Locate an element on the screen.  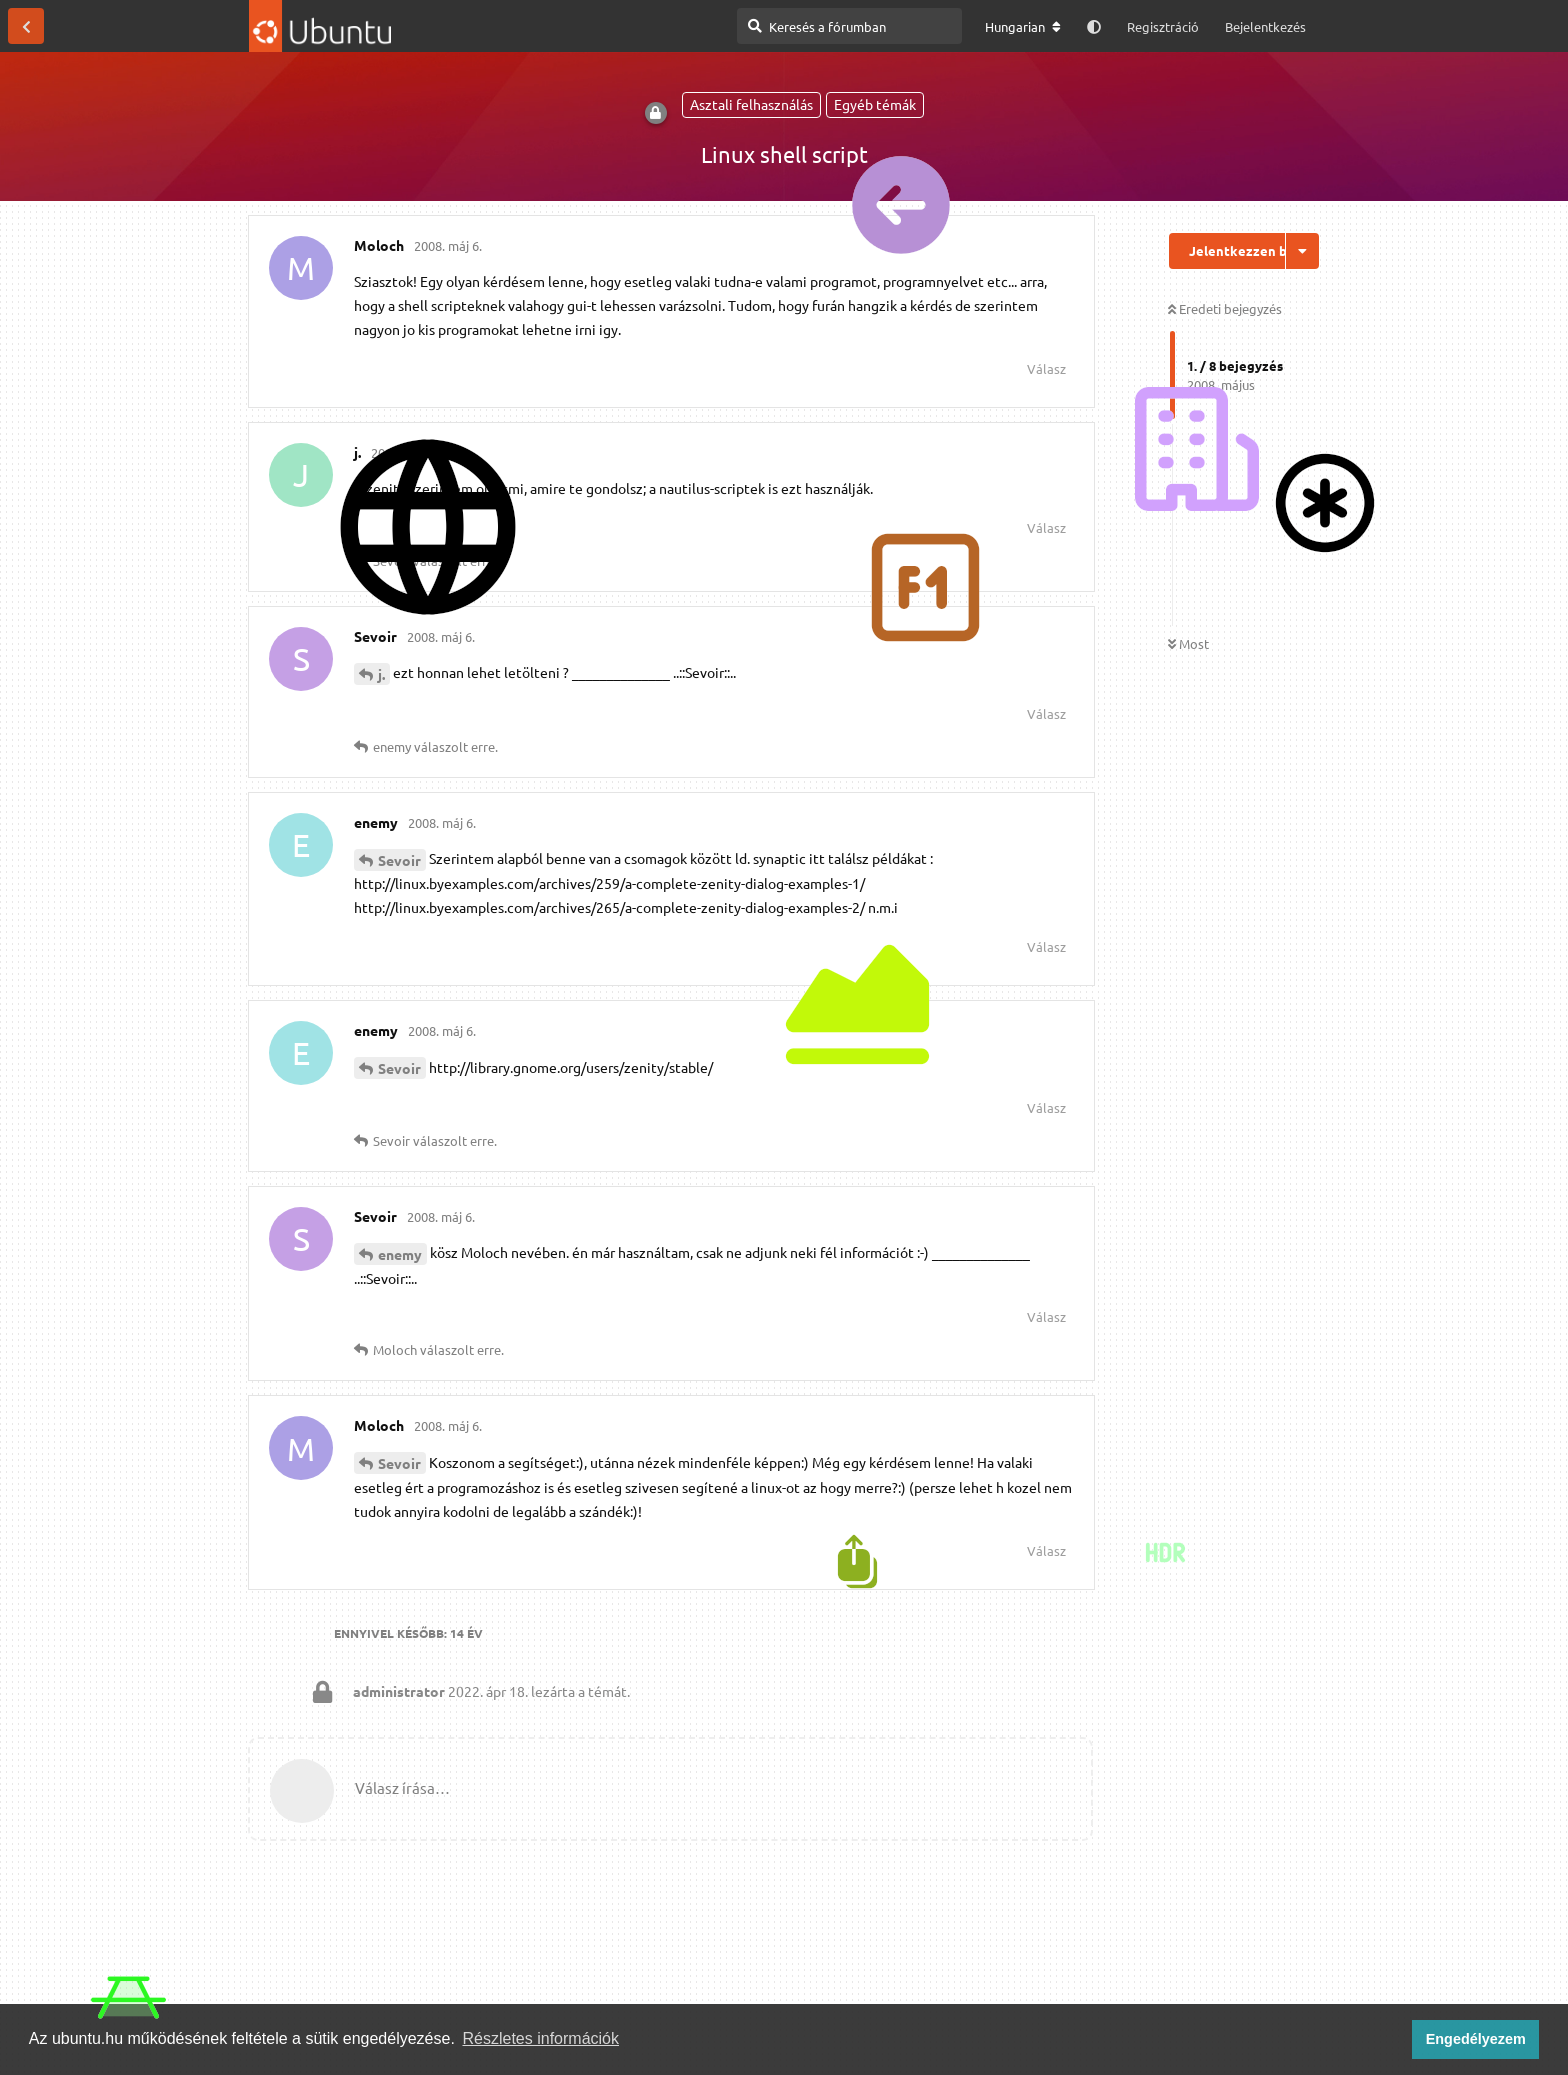
go back to the previous screen is located at coordinates (901, 205).